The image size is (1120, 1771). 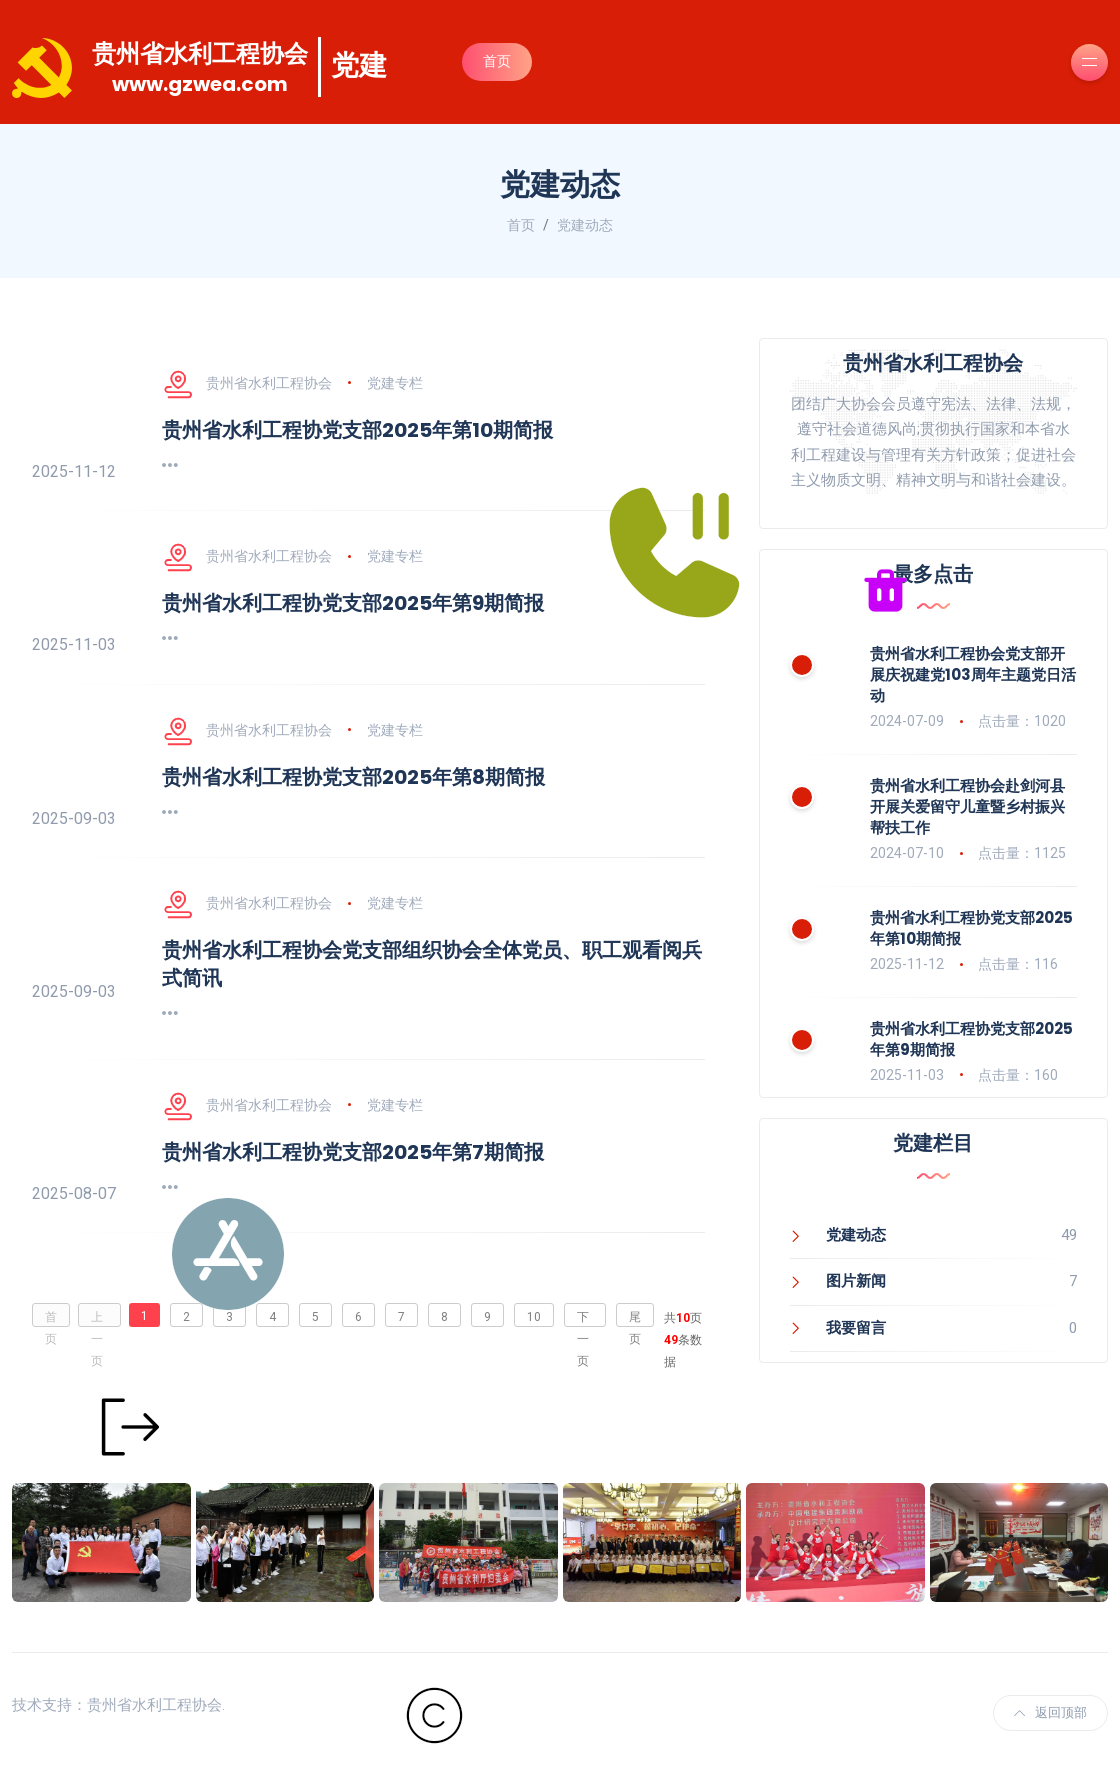 I want to click on put current call on hold, so click(x=677, y=550).